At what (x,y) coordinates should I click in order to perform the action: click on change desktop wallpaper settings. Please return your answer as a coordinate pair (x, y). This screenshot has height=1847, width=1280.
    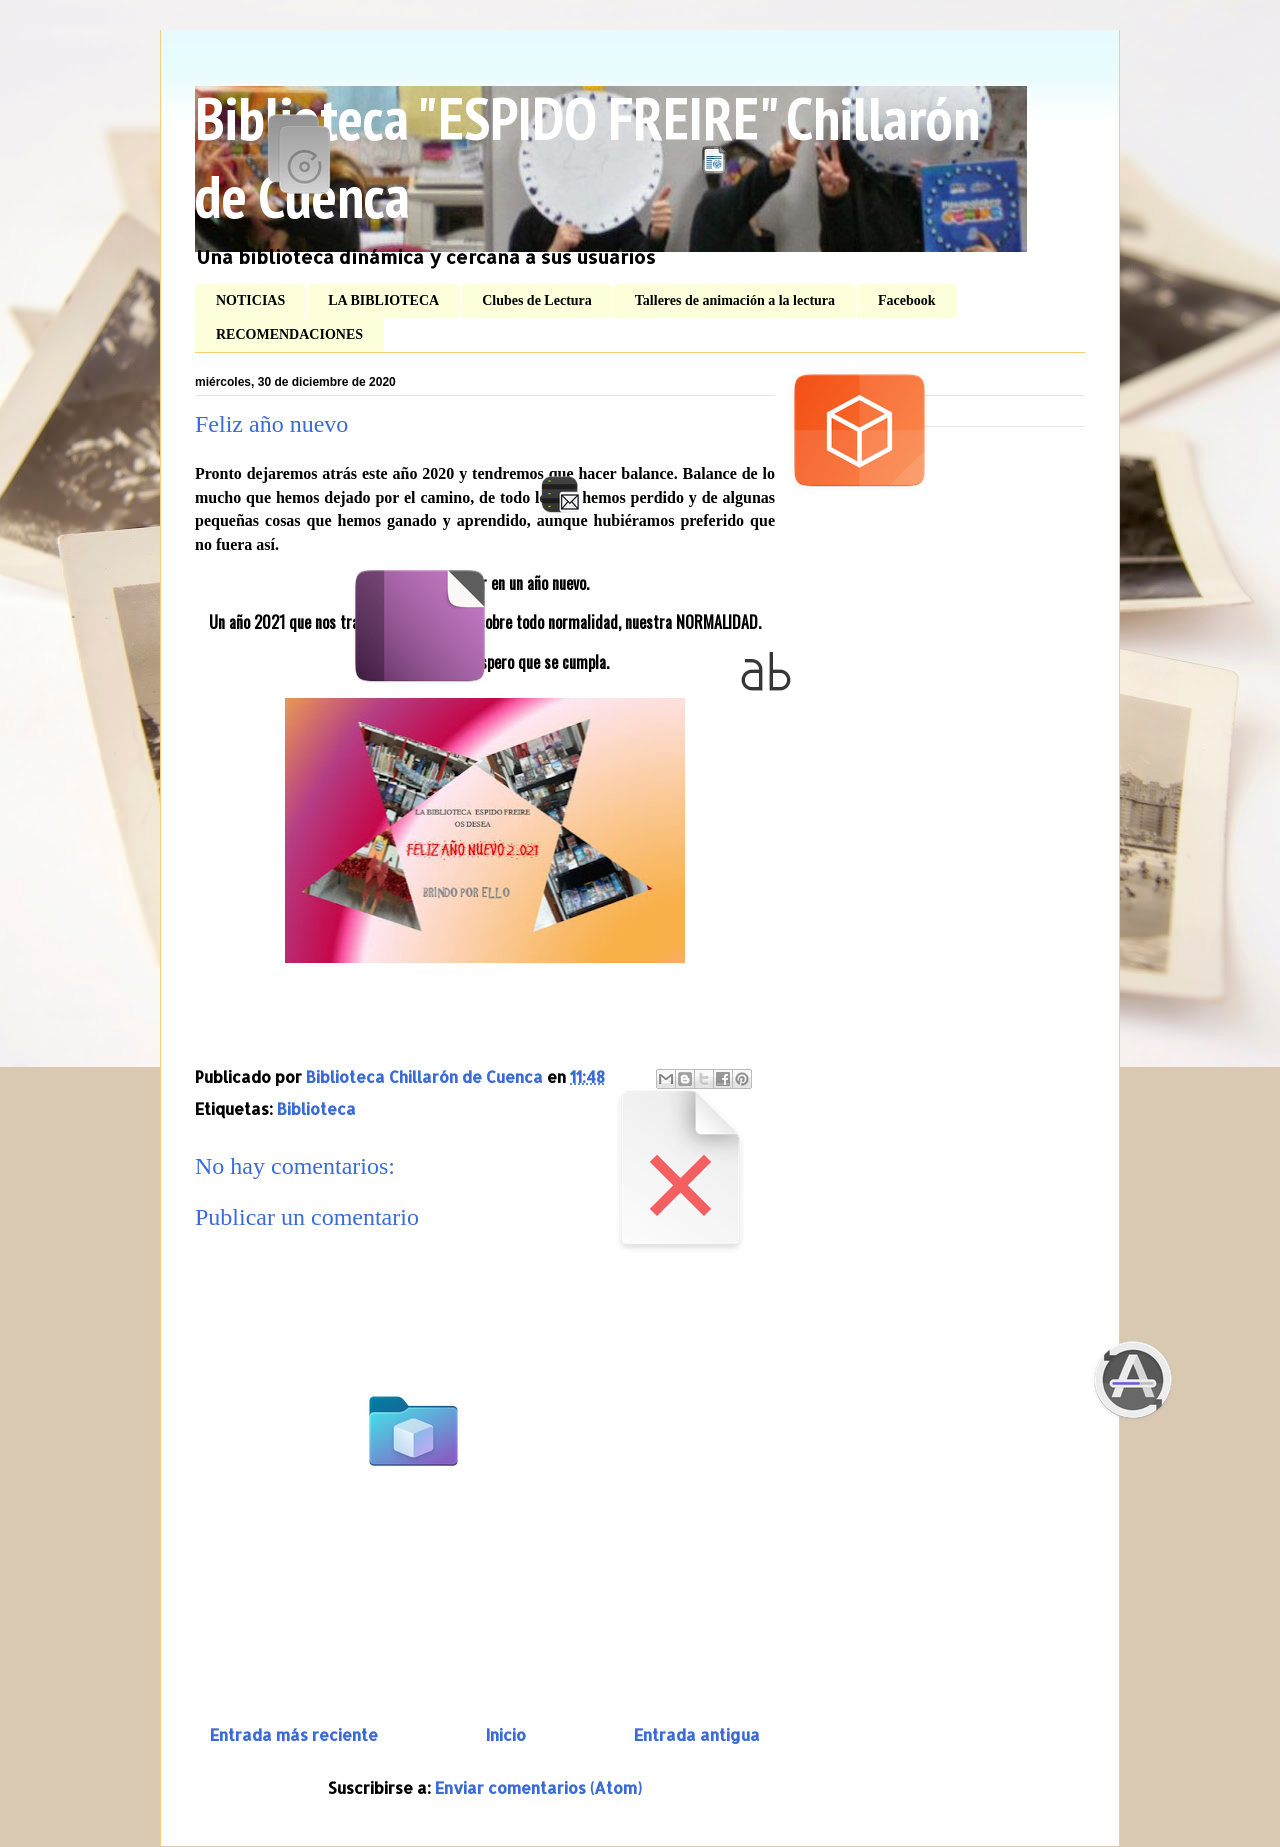
    Looking at the image, I should click on (420, 621).